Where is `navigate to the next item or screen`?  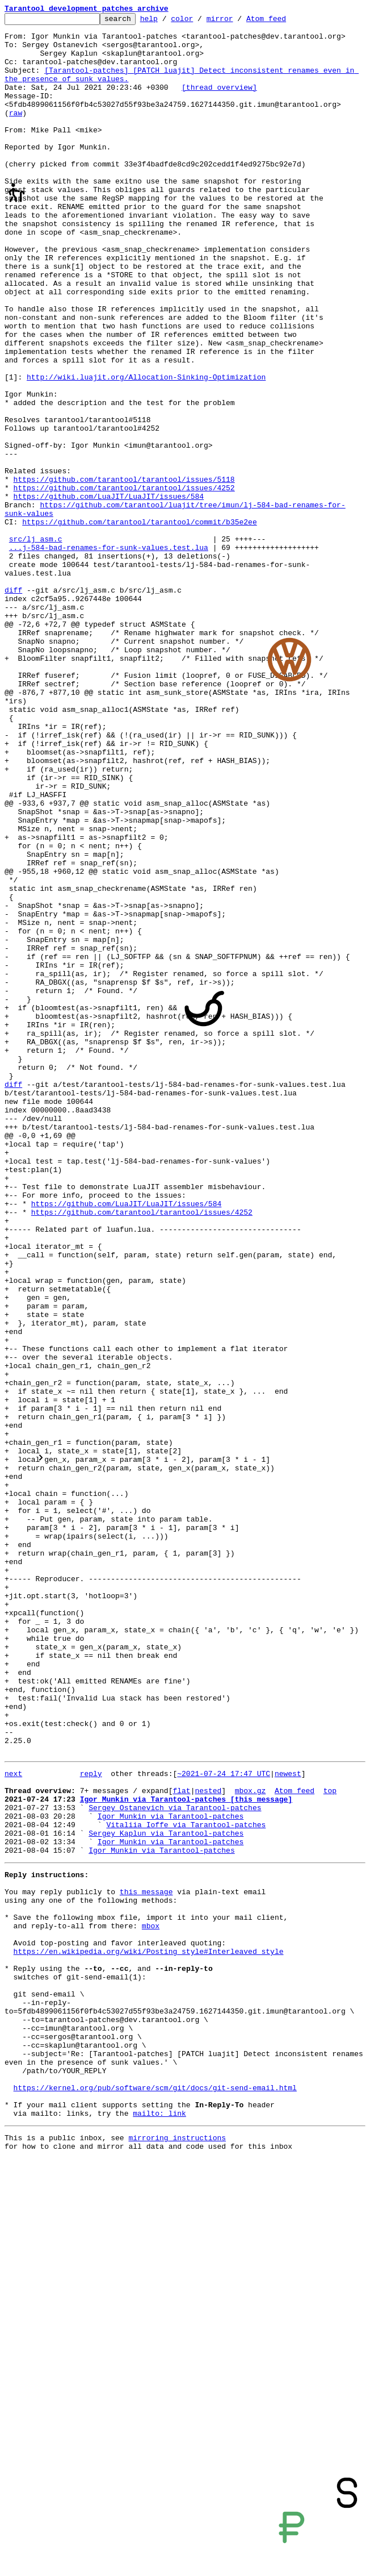 navigate to the next item or screen is located at coordinates (40, 1457).